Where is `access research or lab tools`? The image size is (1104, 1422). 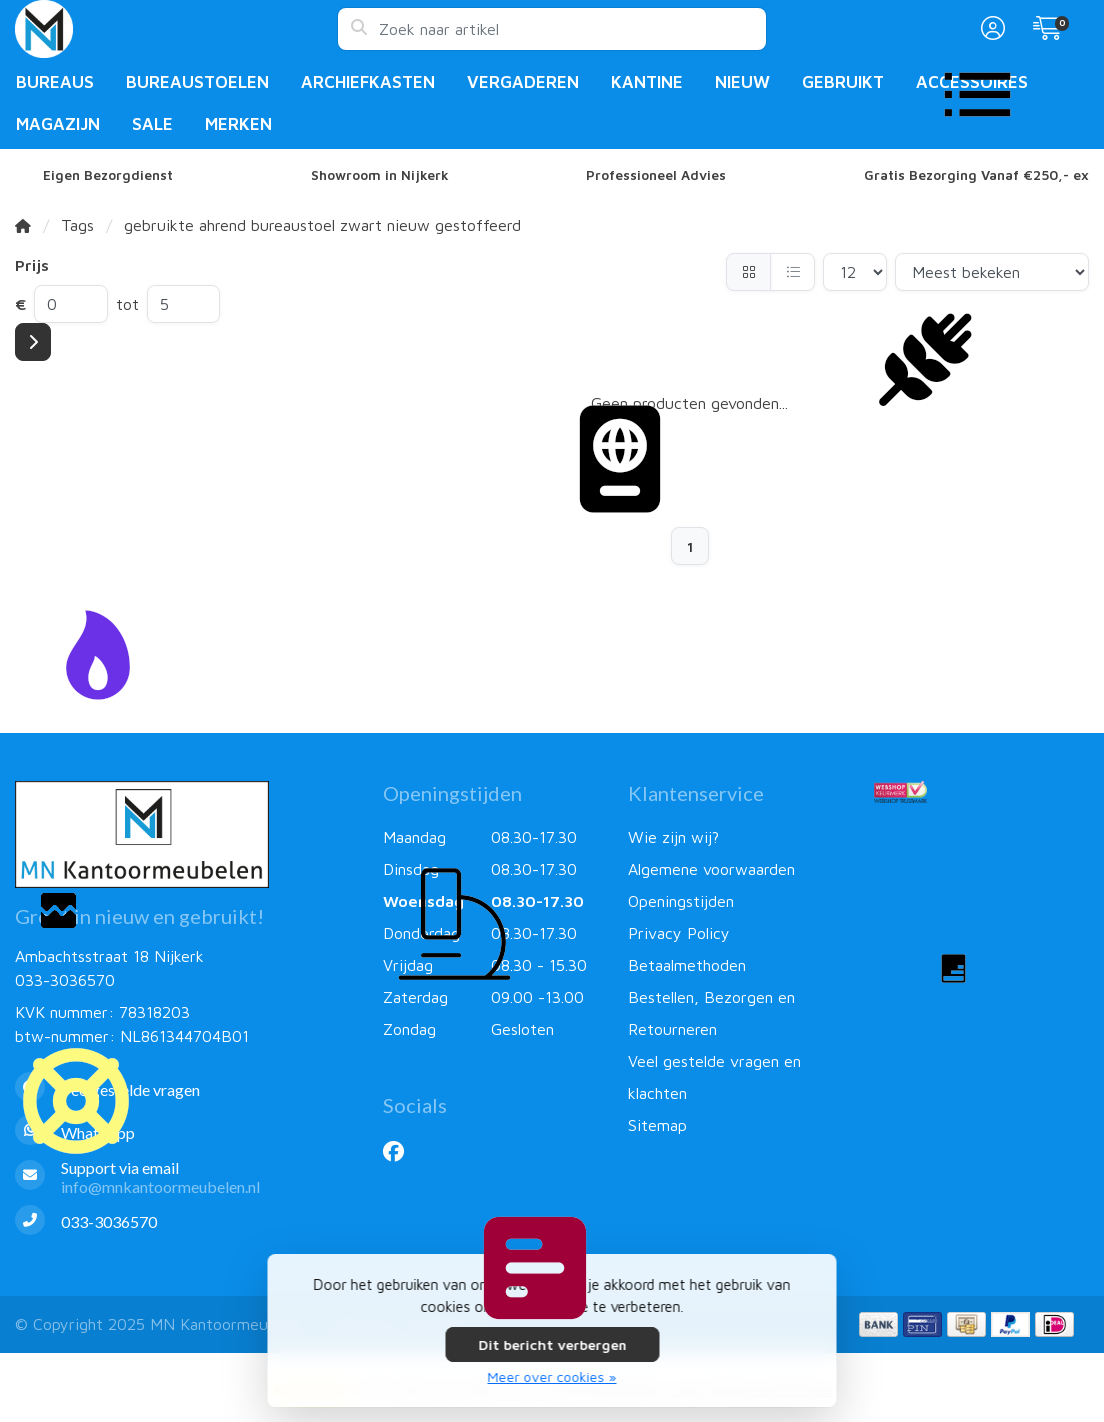
access research or lab tools is located at coordinates (454, 928).